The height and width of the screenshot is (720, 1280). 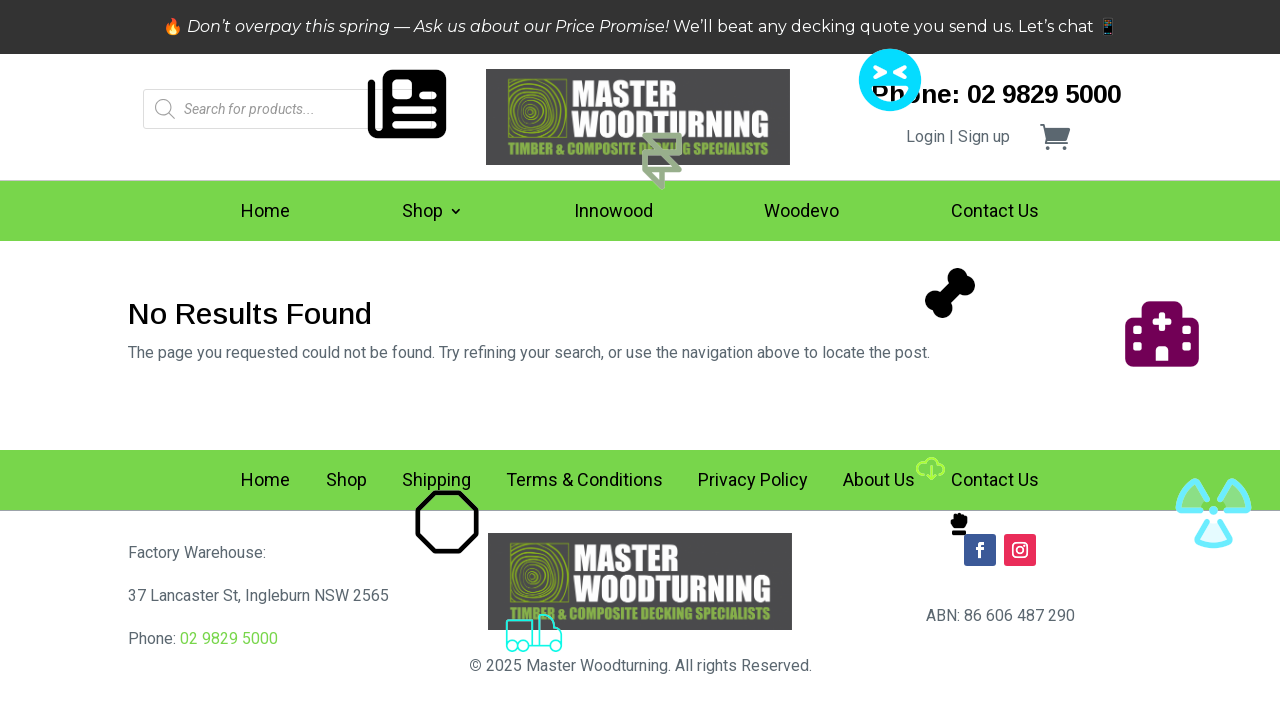 I want to click on react with laughter to a post or message, so click(x=890, y=80).